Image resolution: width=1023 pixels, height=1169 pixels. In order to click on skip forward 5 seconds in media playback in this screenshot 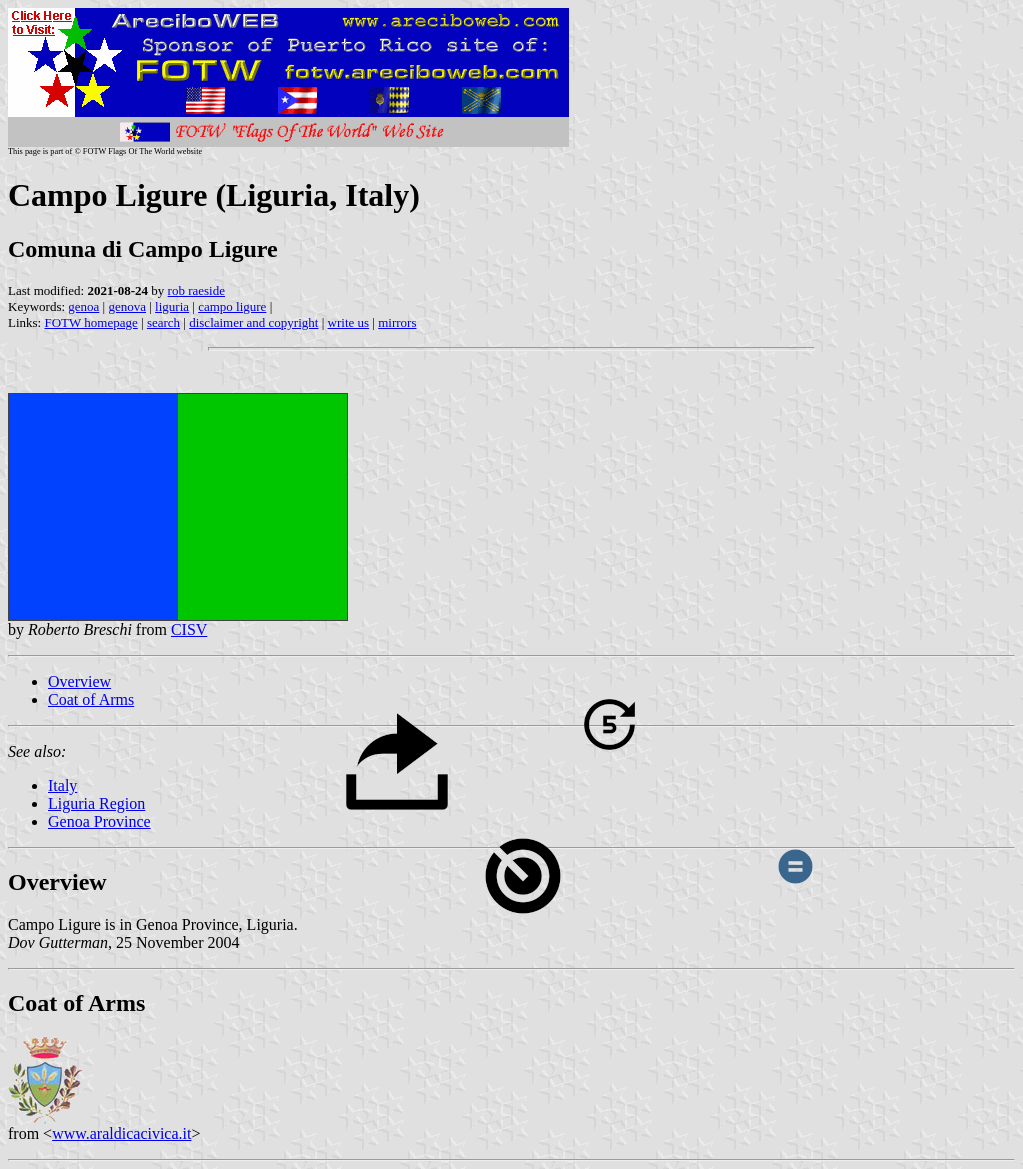, I will do `click(609, 724)`.